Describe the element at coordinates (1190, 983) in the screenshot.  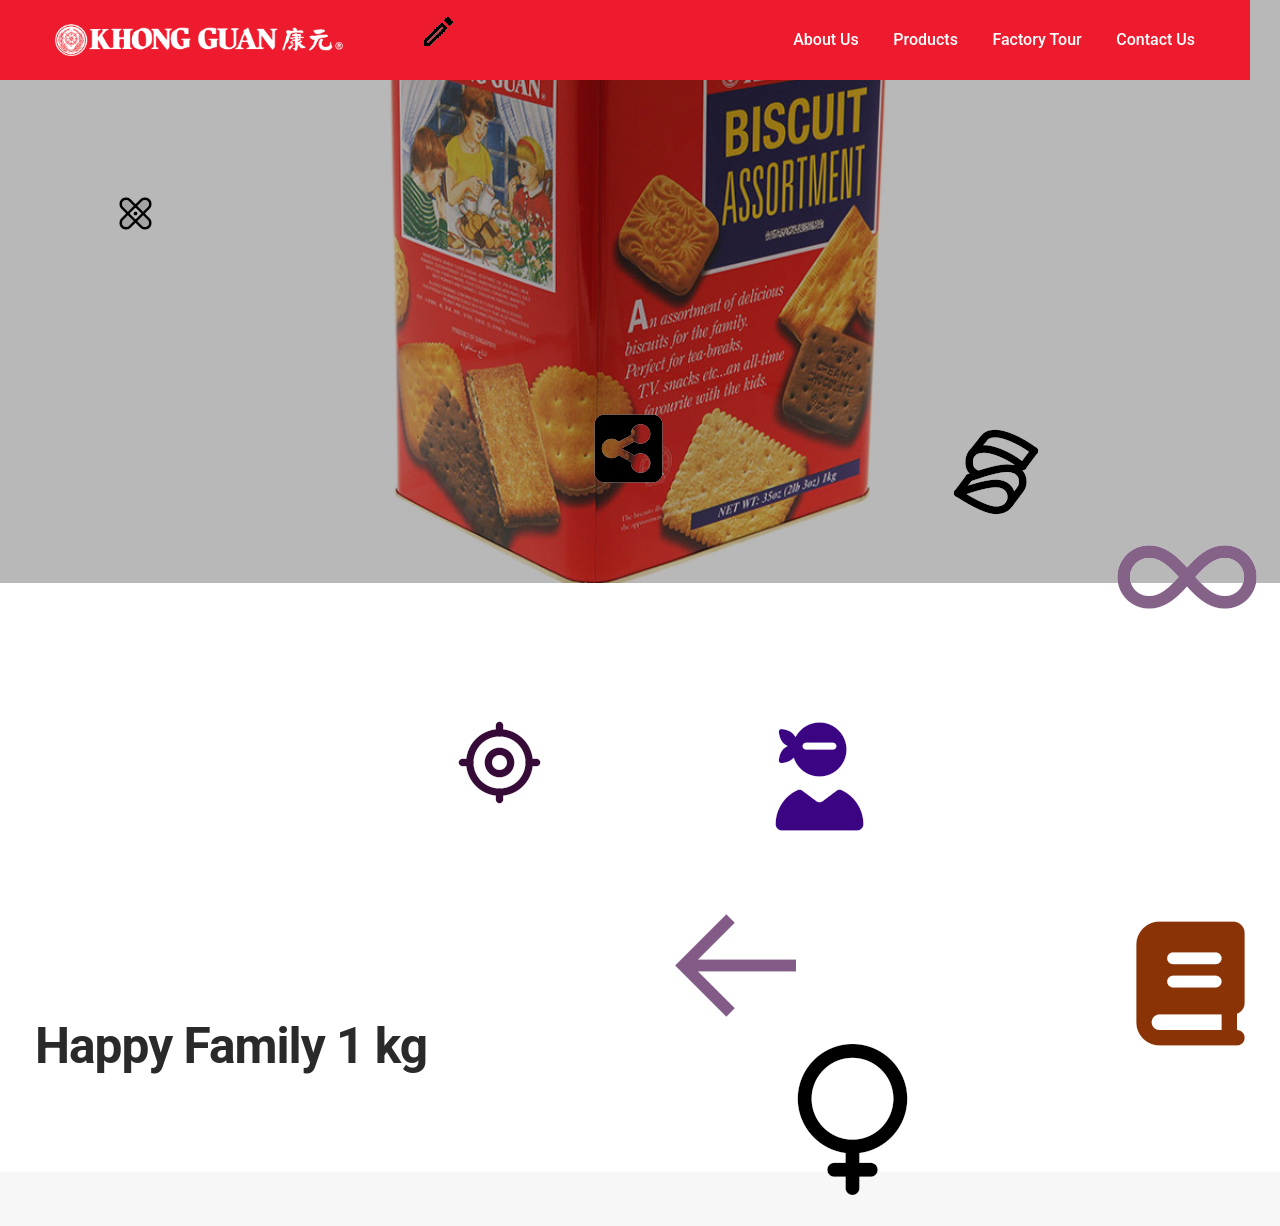
I see `open the library or reading section` at that location.